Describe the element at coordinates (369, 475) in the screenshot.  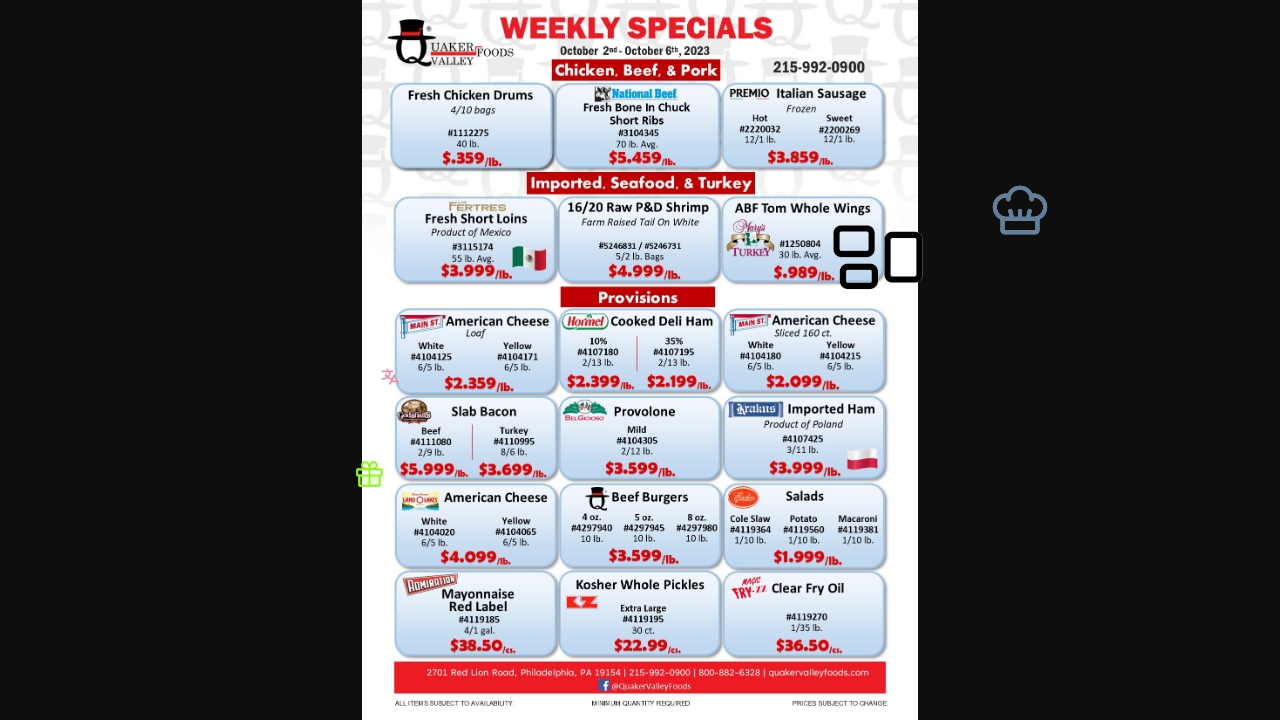
I see `view or redeem a gift` at that location.